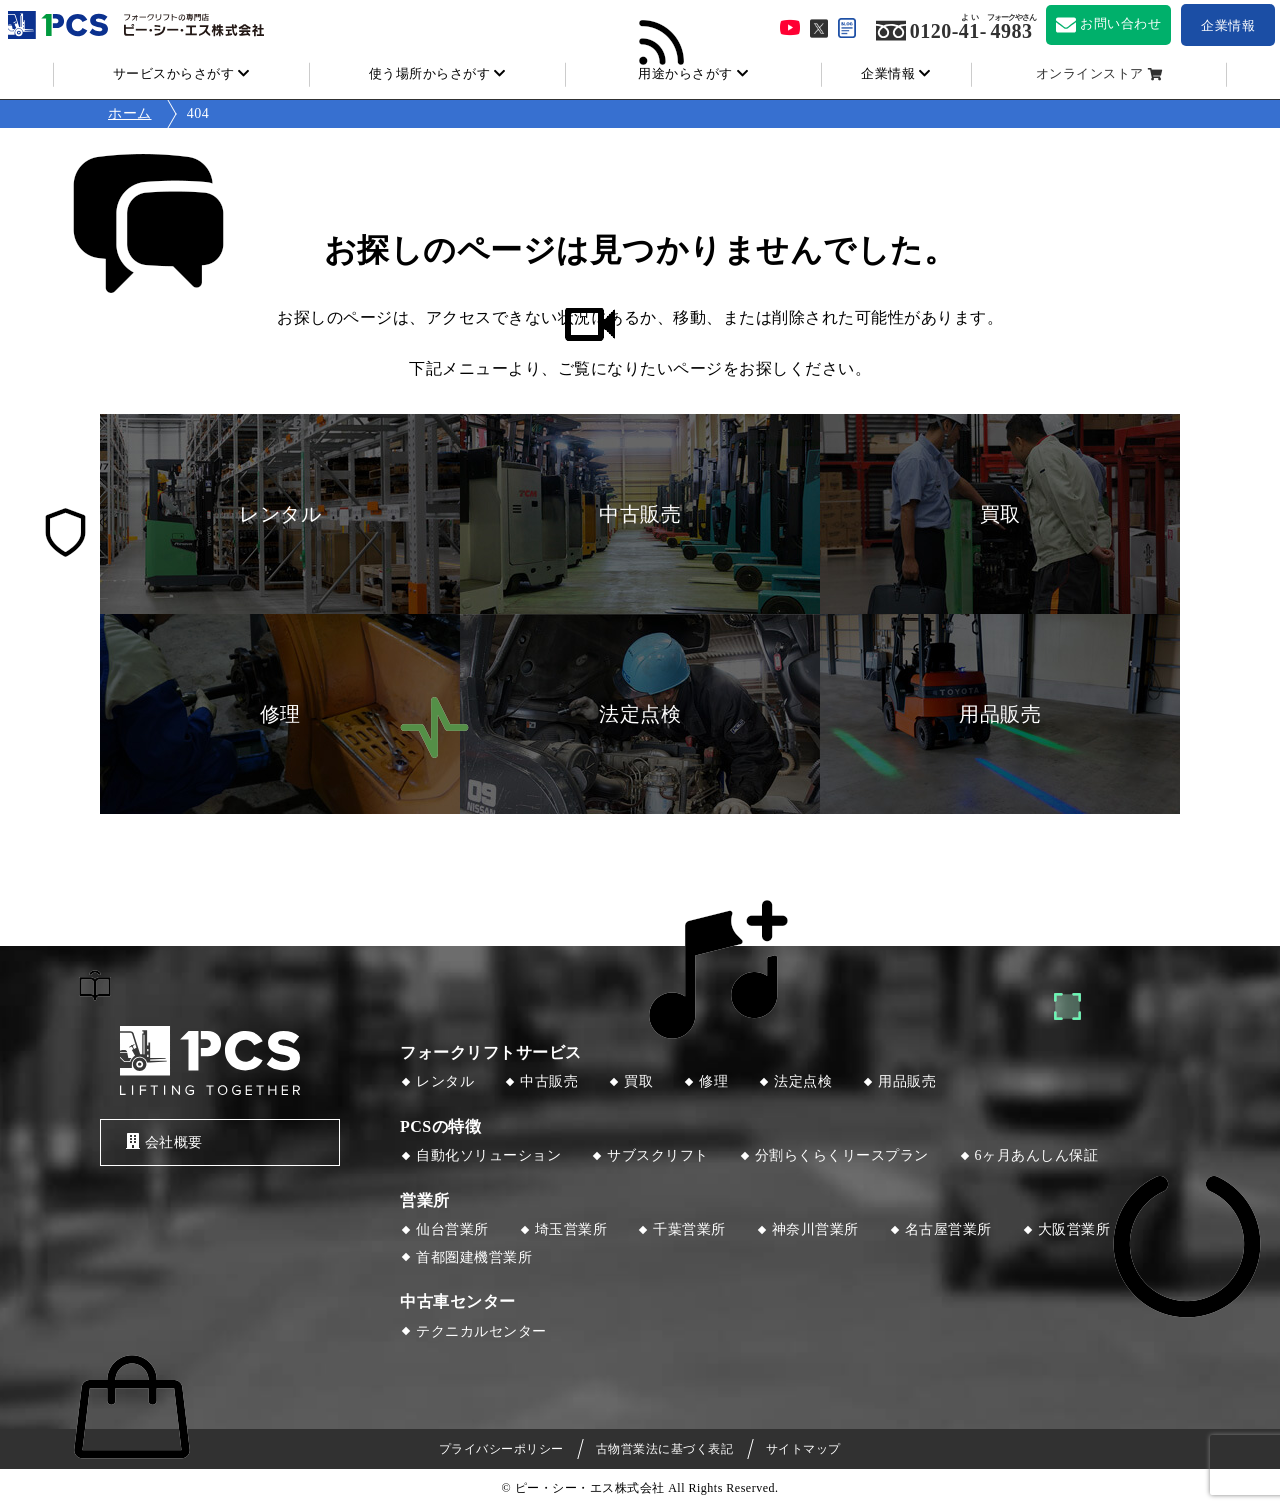 This screenshot has width=1280, height=1509. Describe the element at coordinates (590, 324) in the screenshot. I see `start a video call` at that location.